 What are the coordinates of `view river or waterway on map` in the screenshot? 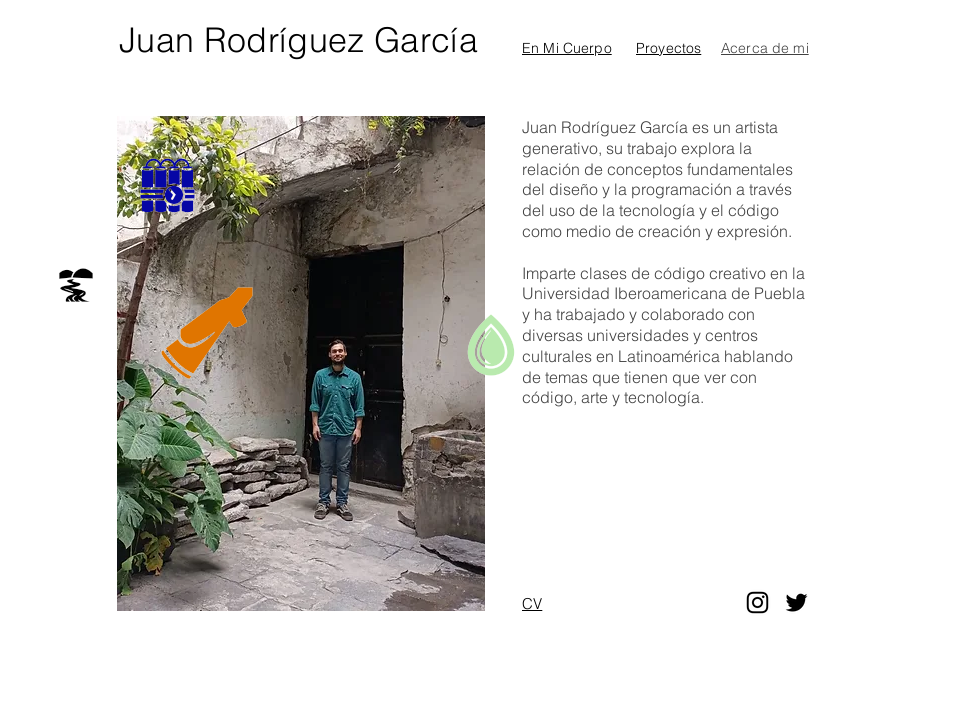 It's located at (76, 285).